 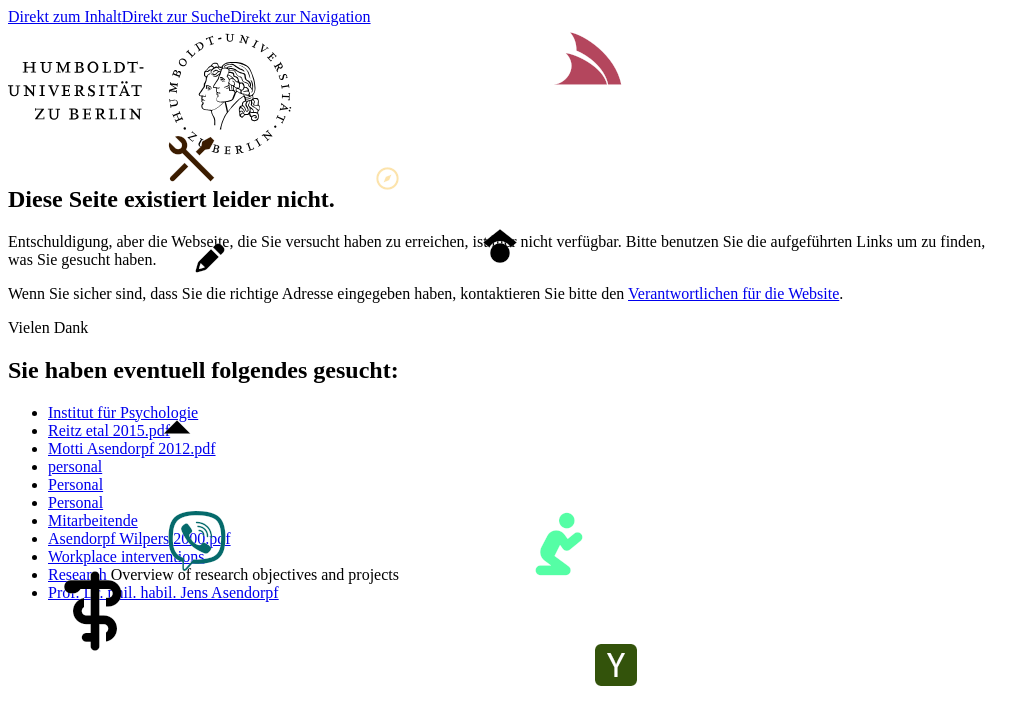 What do you see at coordinates (587, 58) in the screenshot?
I see `servicestack brand logo` at bounding box center [587, 58].